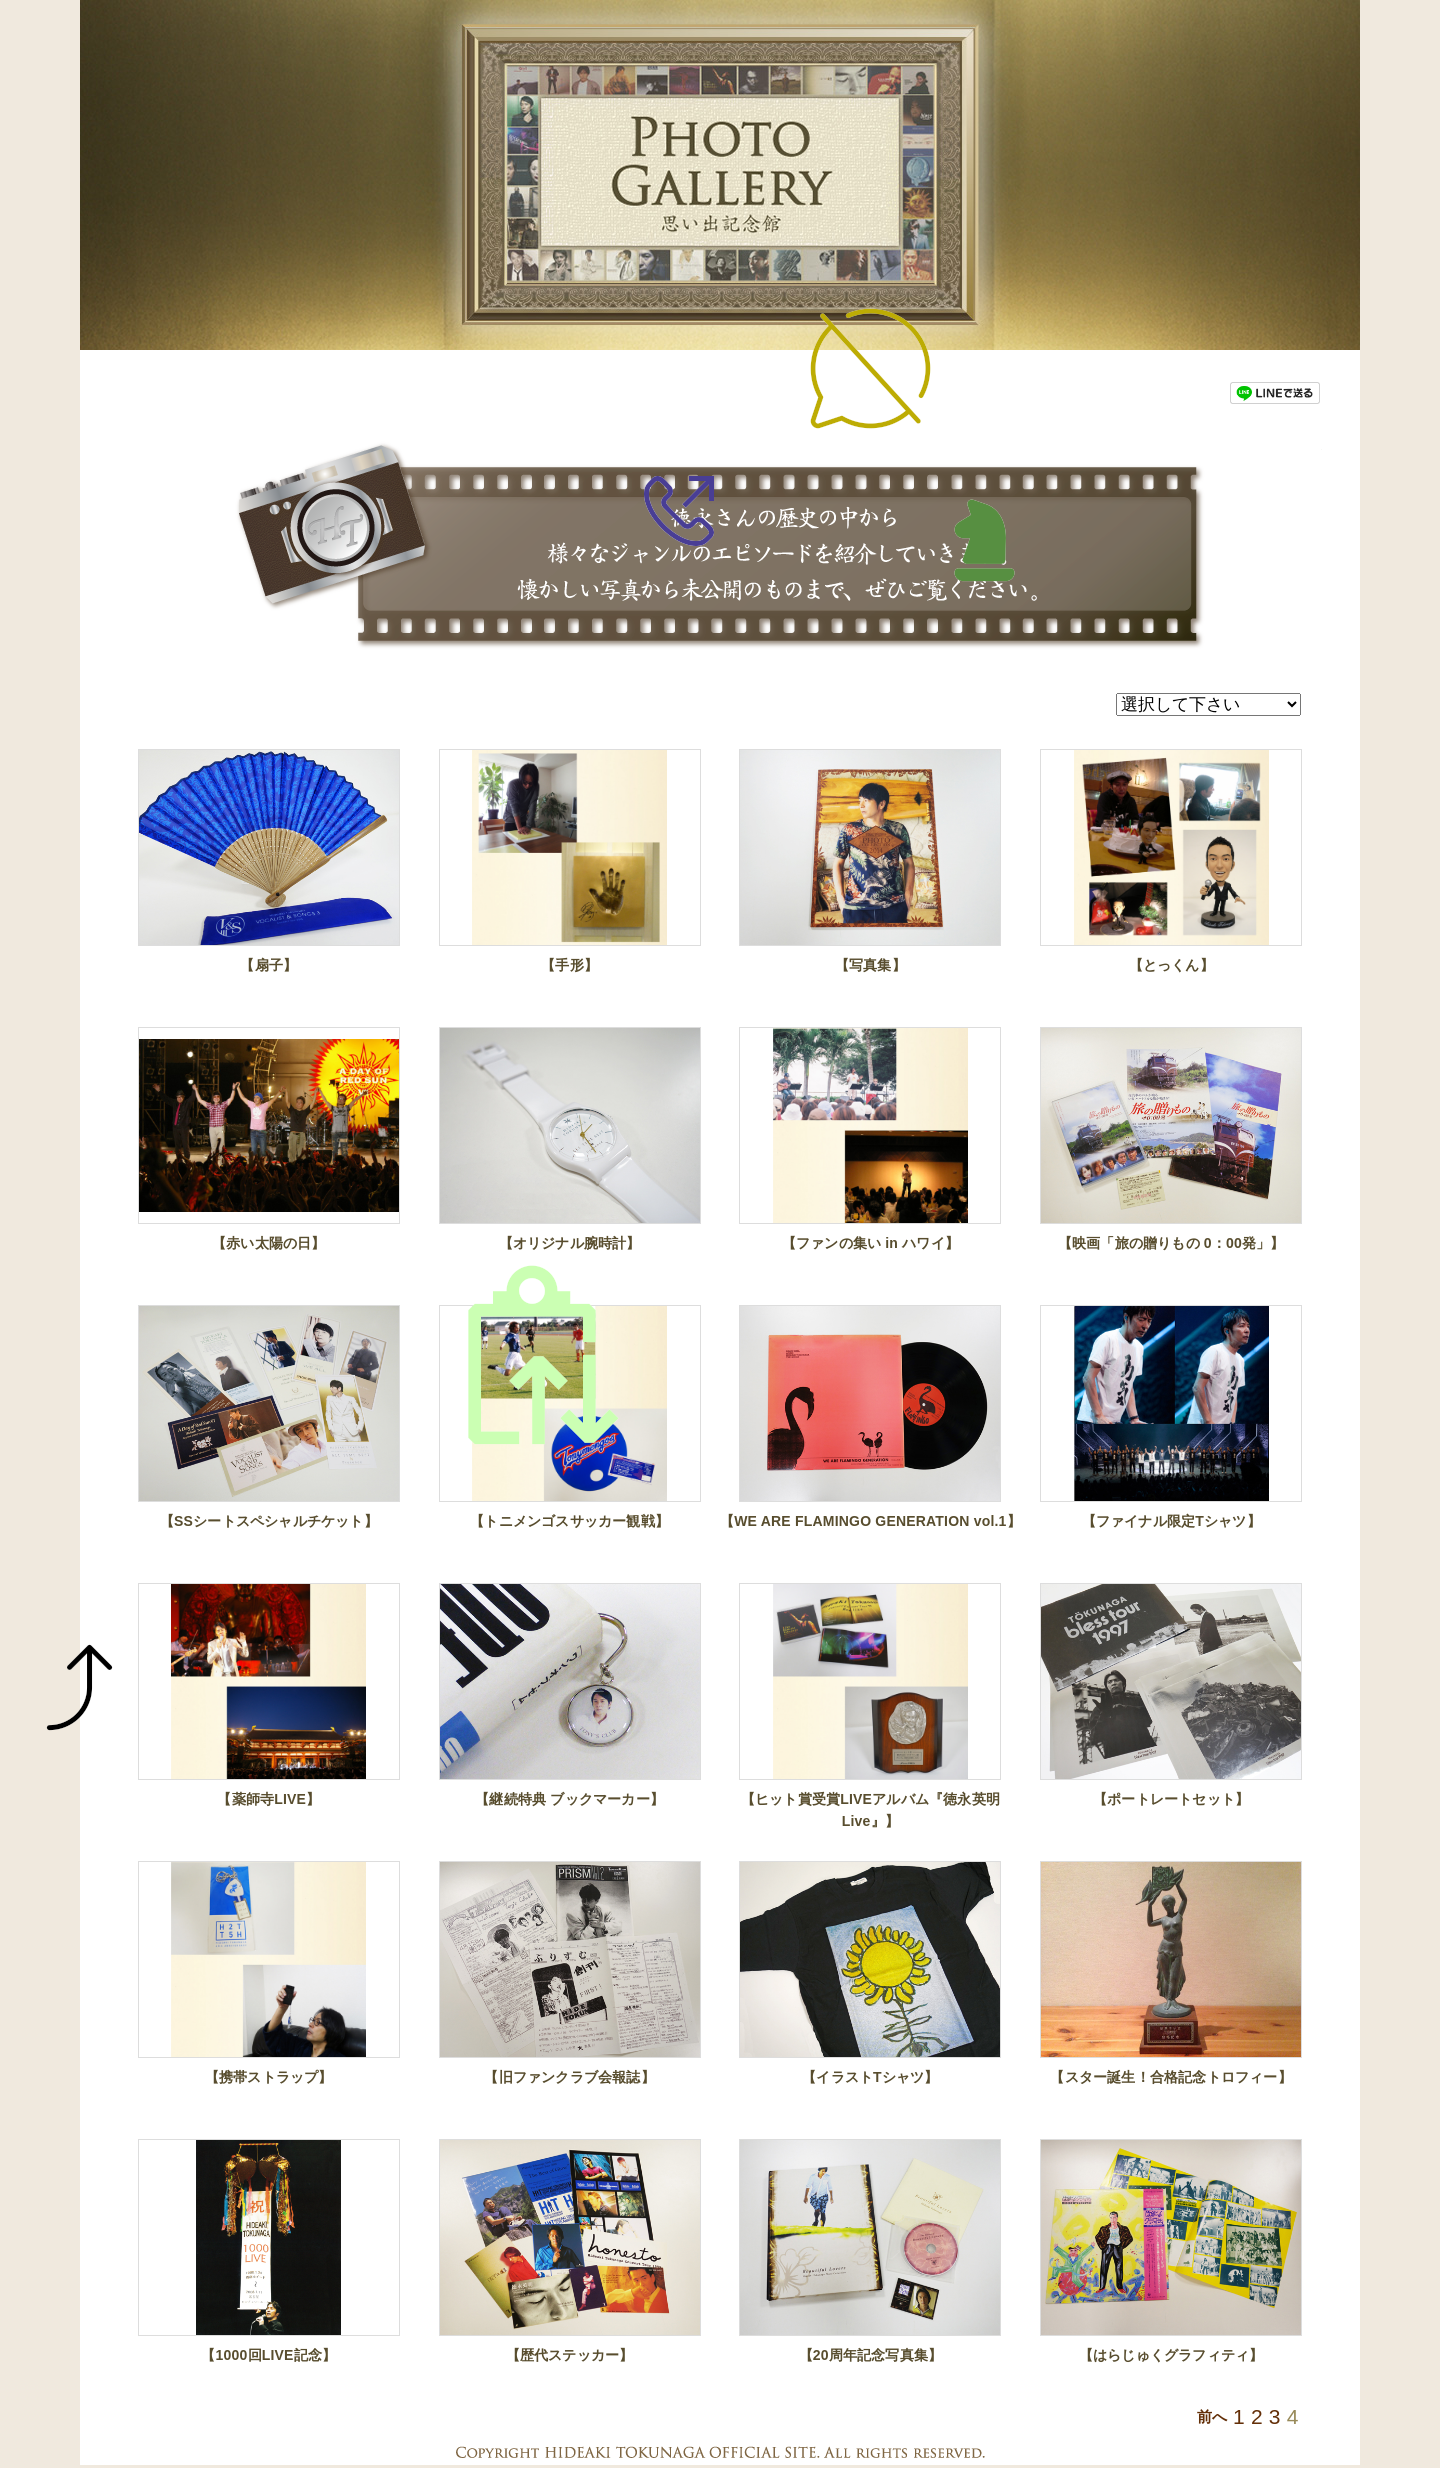 This screenshot has width=1440, height=2468. Describe the element at coordinates (984, 542) in the screenshot. I see `play chess or open a chess game` at that location.